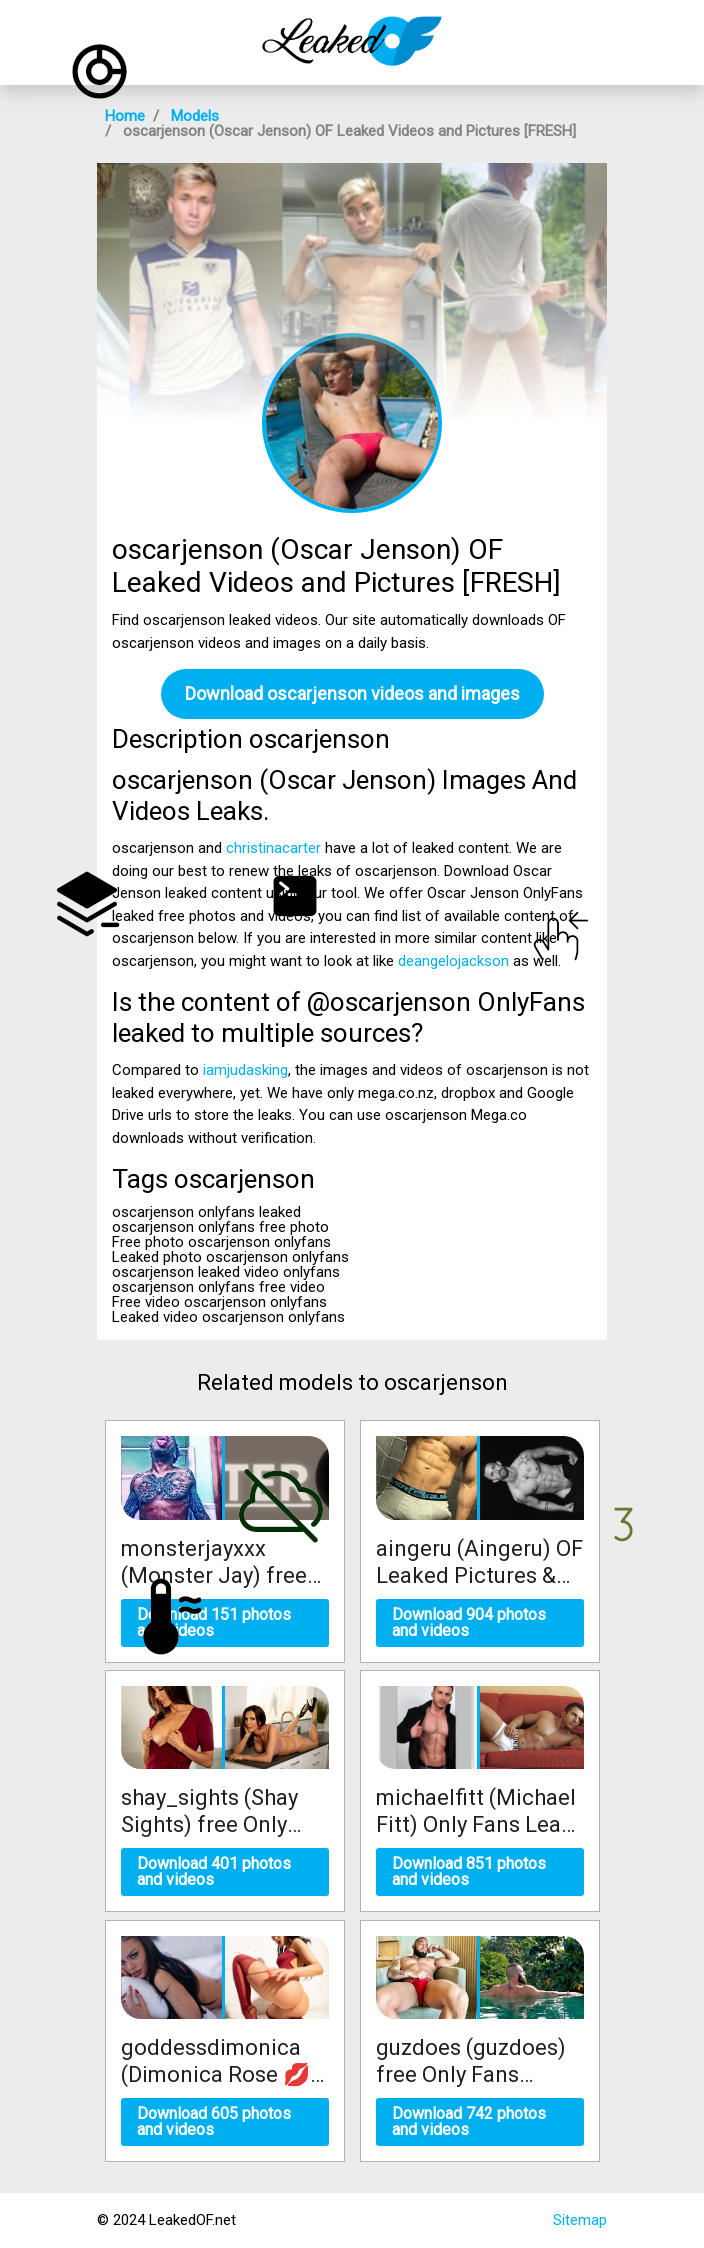 Image resolution: width=704 pixels, height=2248 pixels. I want to click on indicates cloud sync is unavailable, so click(281, 1504).